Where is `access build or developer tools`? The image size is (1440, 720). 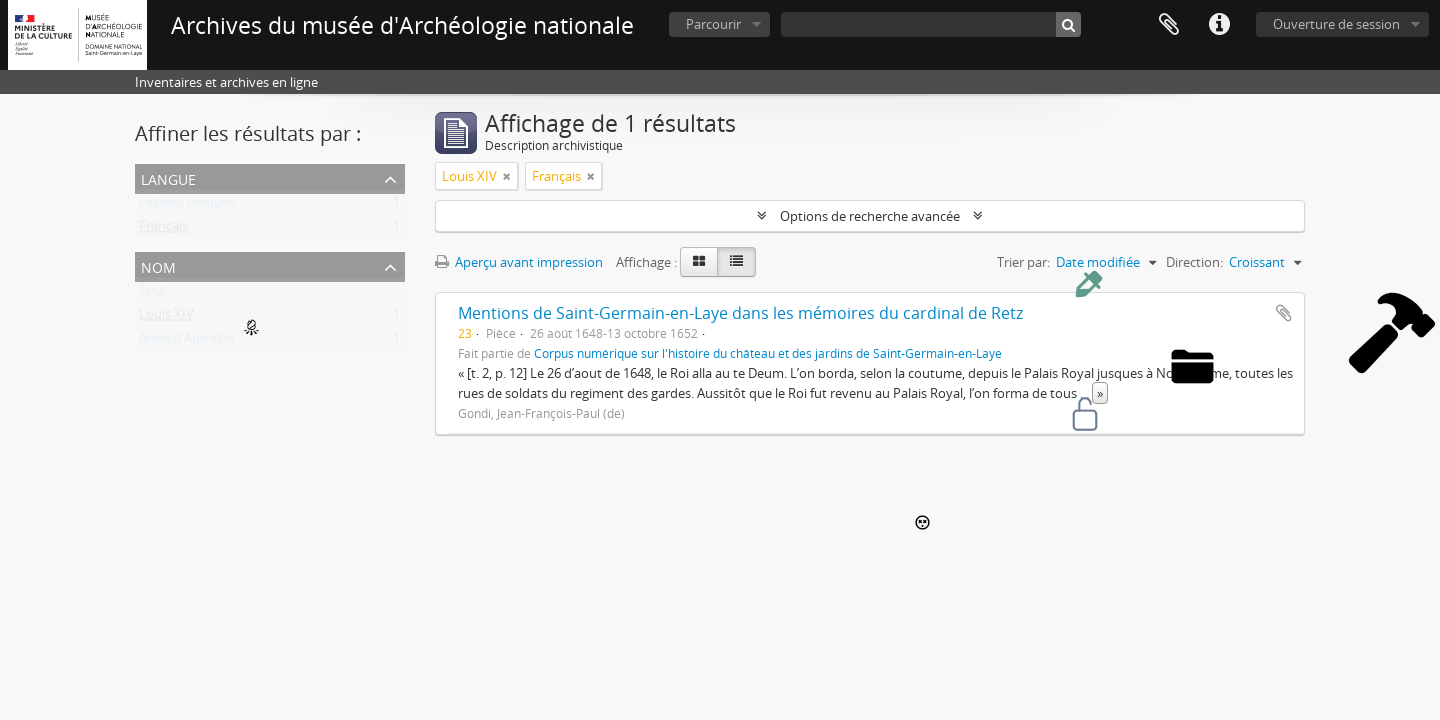
access build or developer tools is located at coordinates (1392, 333).